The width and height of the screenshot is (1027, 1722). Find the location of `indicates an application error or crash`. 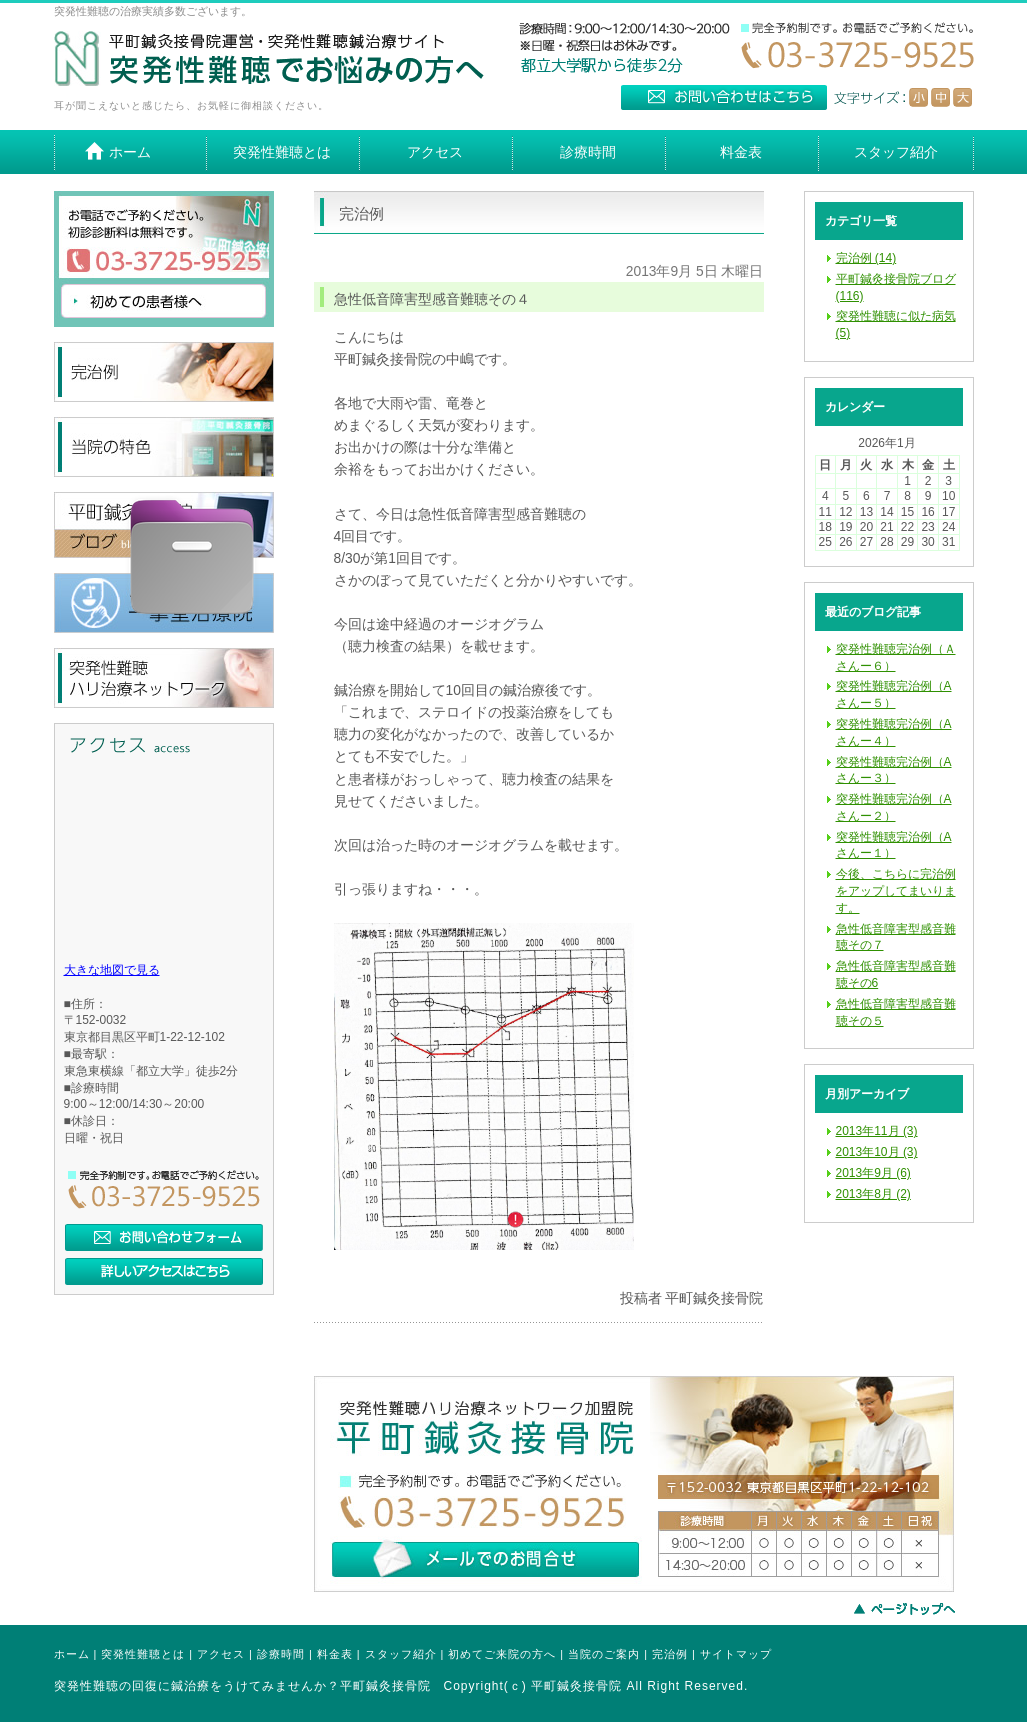

indicates an application error or crash is located at coordinates (515, 1219).